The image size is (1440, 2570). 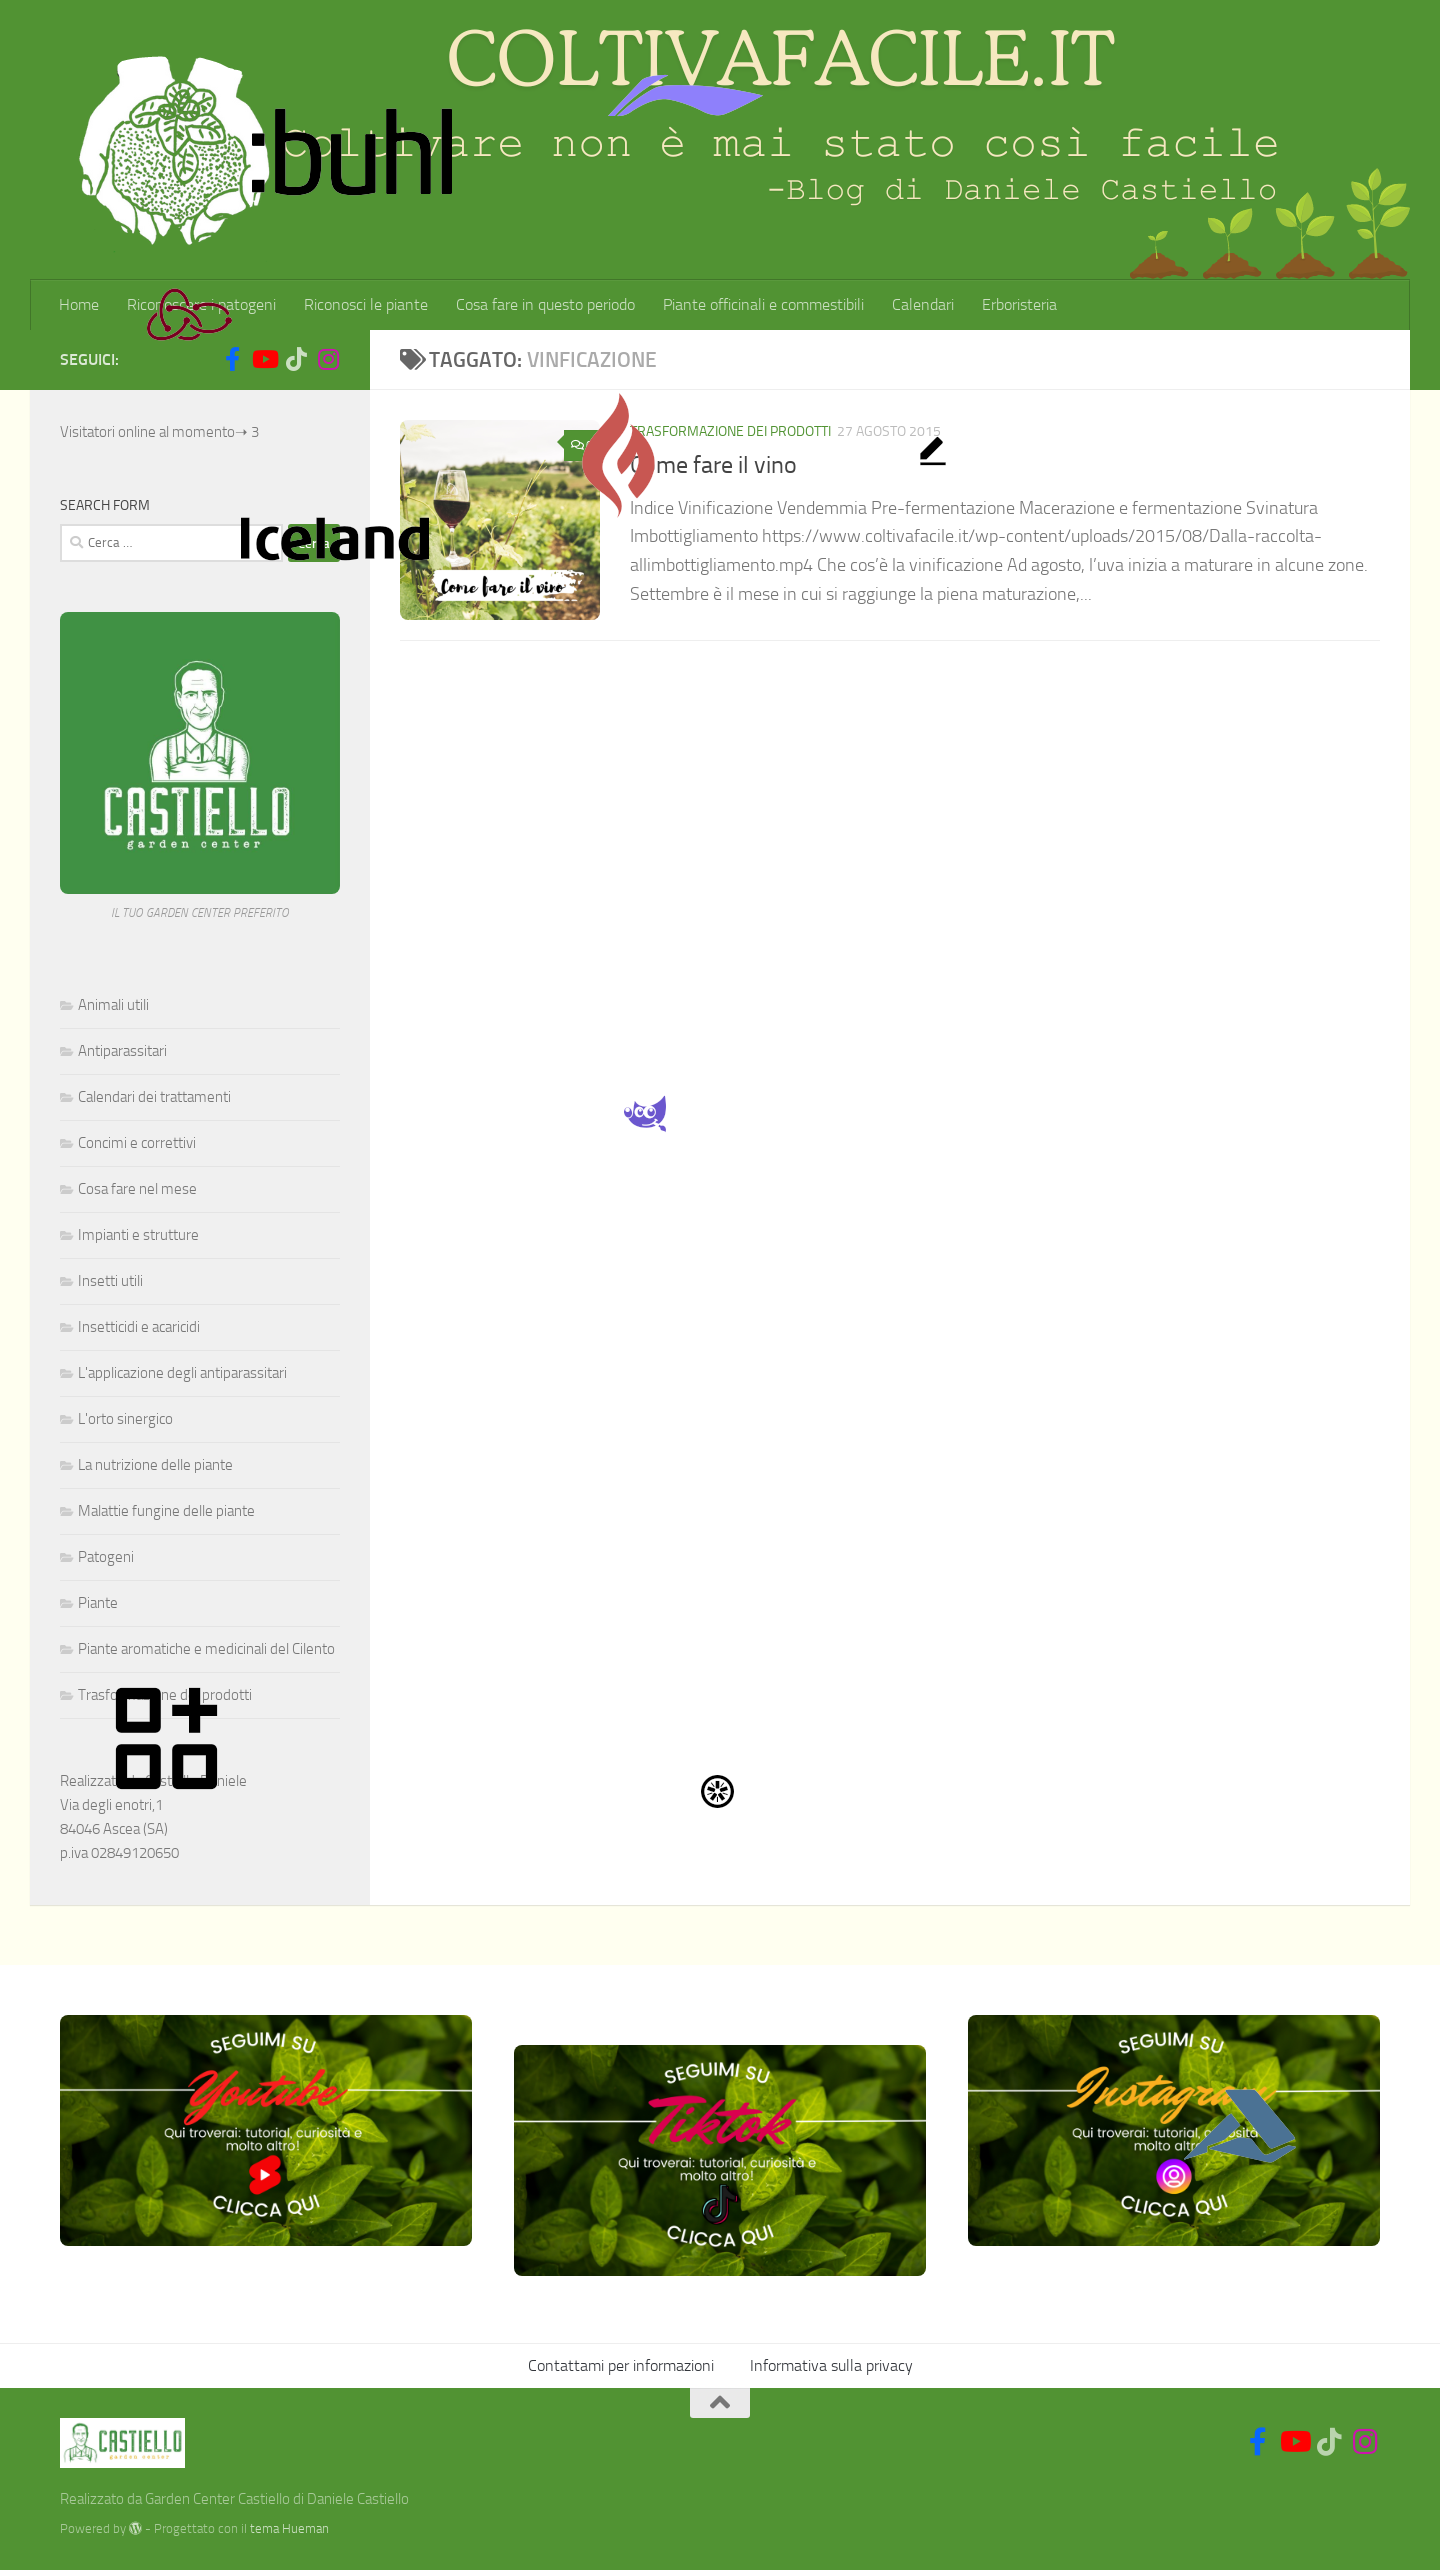 What do you see at coordinates (1240, 2126) in the screenshot?
I see `accusoft company logo` at bounding box center [1240, 2126].